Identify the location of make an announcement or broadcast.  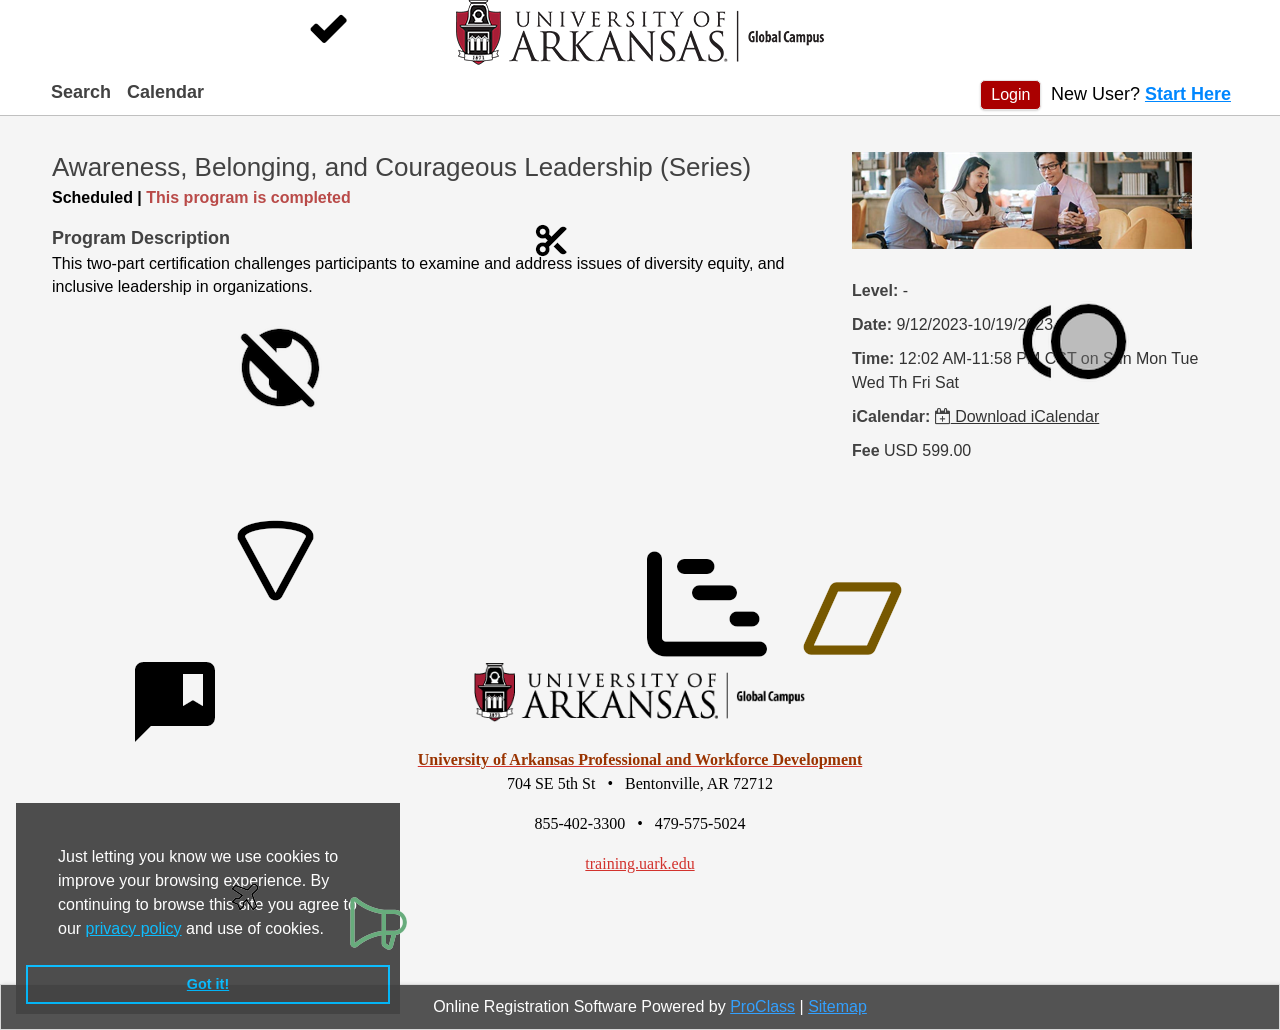
(375, 924).